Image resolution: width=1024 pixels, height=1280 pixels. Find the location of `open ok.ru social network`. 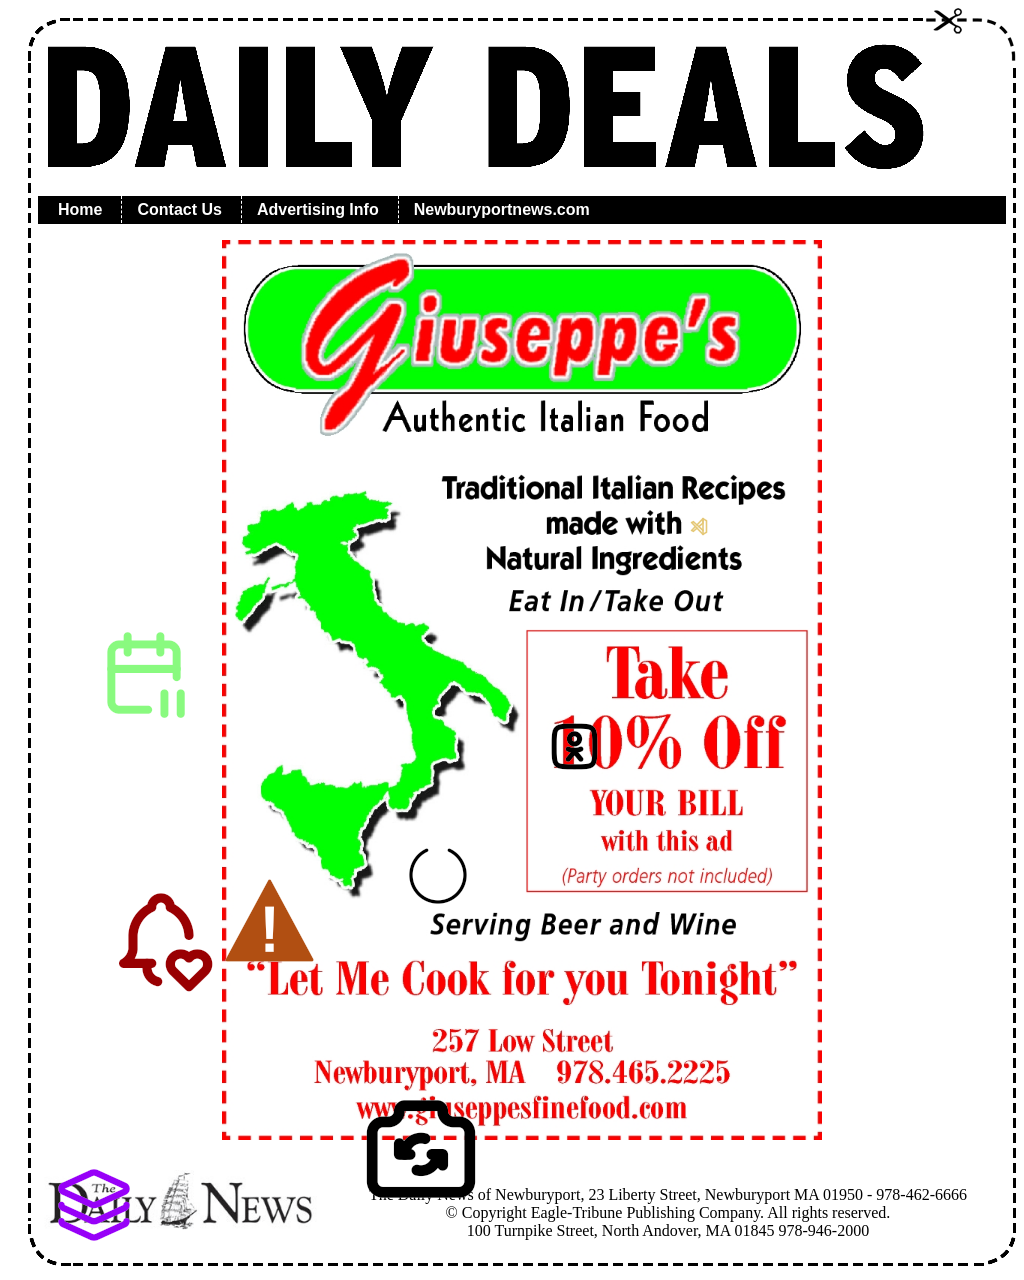

open ok.ru social network is located at coordinates (574, 746).